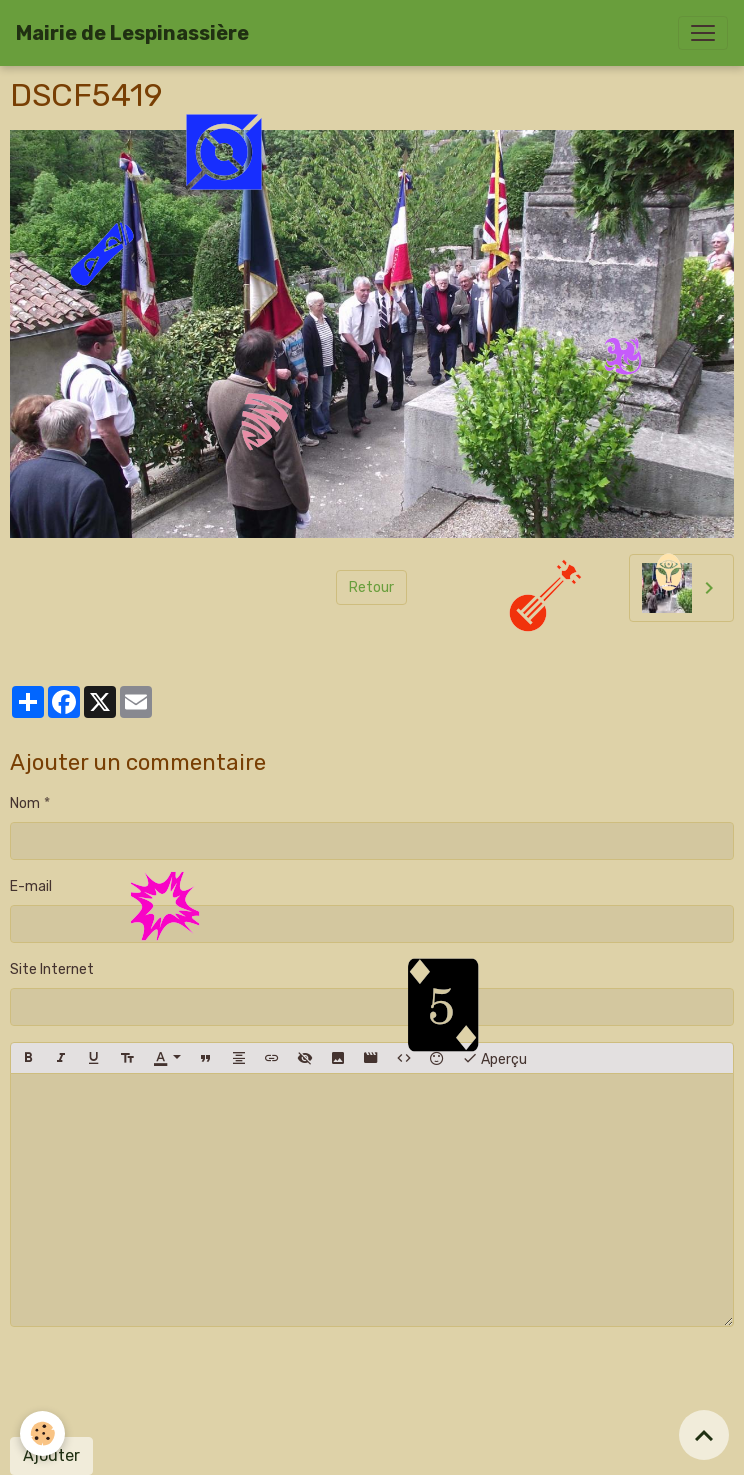  I want to click on equip zebra-patterned shield armor, so click(266, 422).